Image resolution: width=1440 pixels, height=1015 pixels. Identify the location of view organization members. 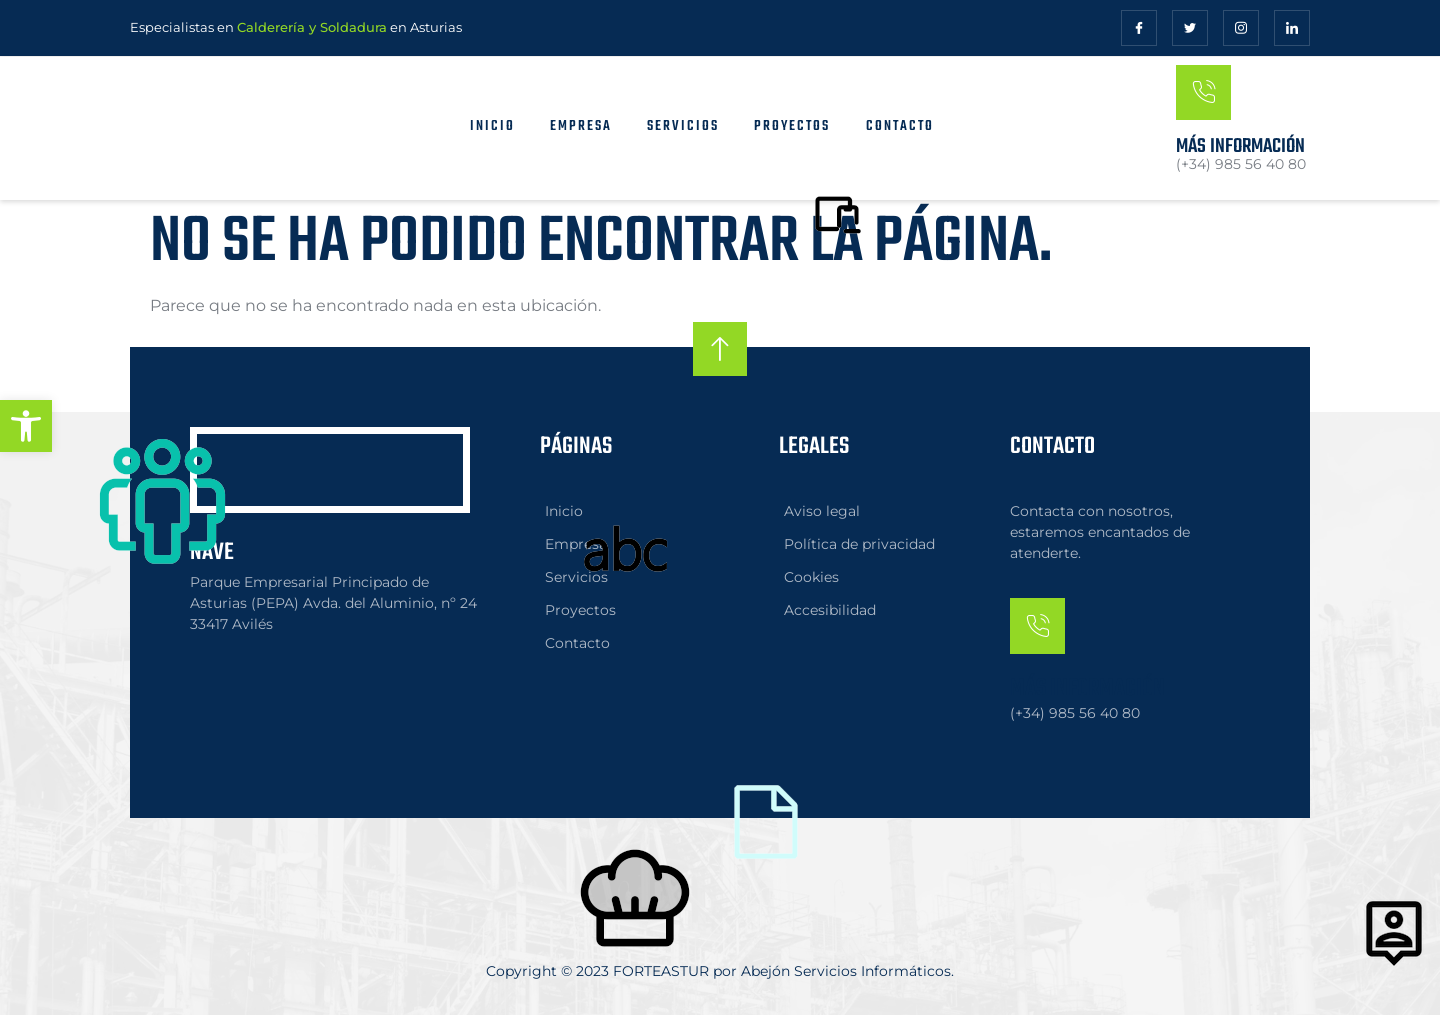
(162, 501).